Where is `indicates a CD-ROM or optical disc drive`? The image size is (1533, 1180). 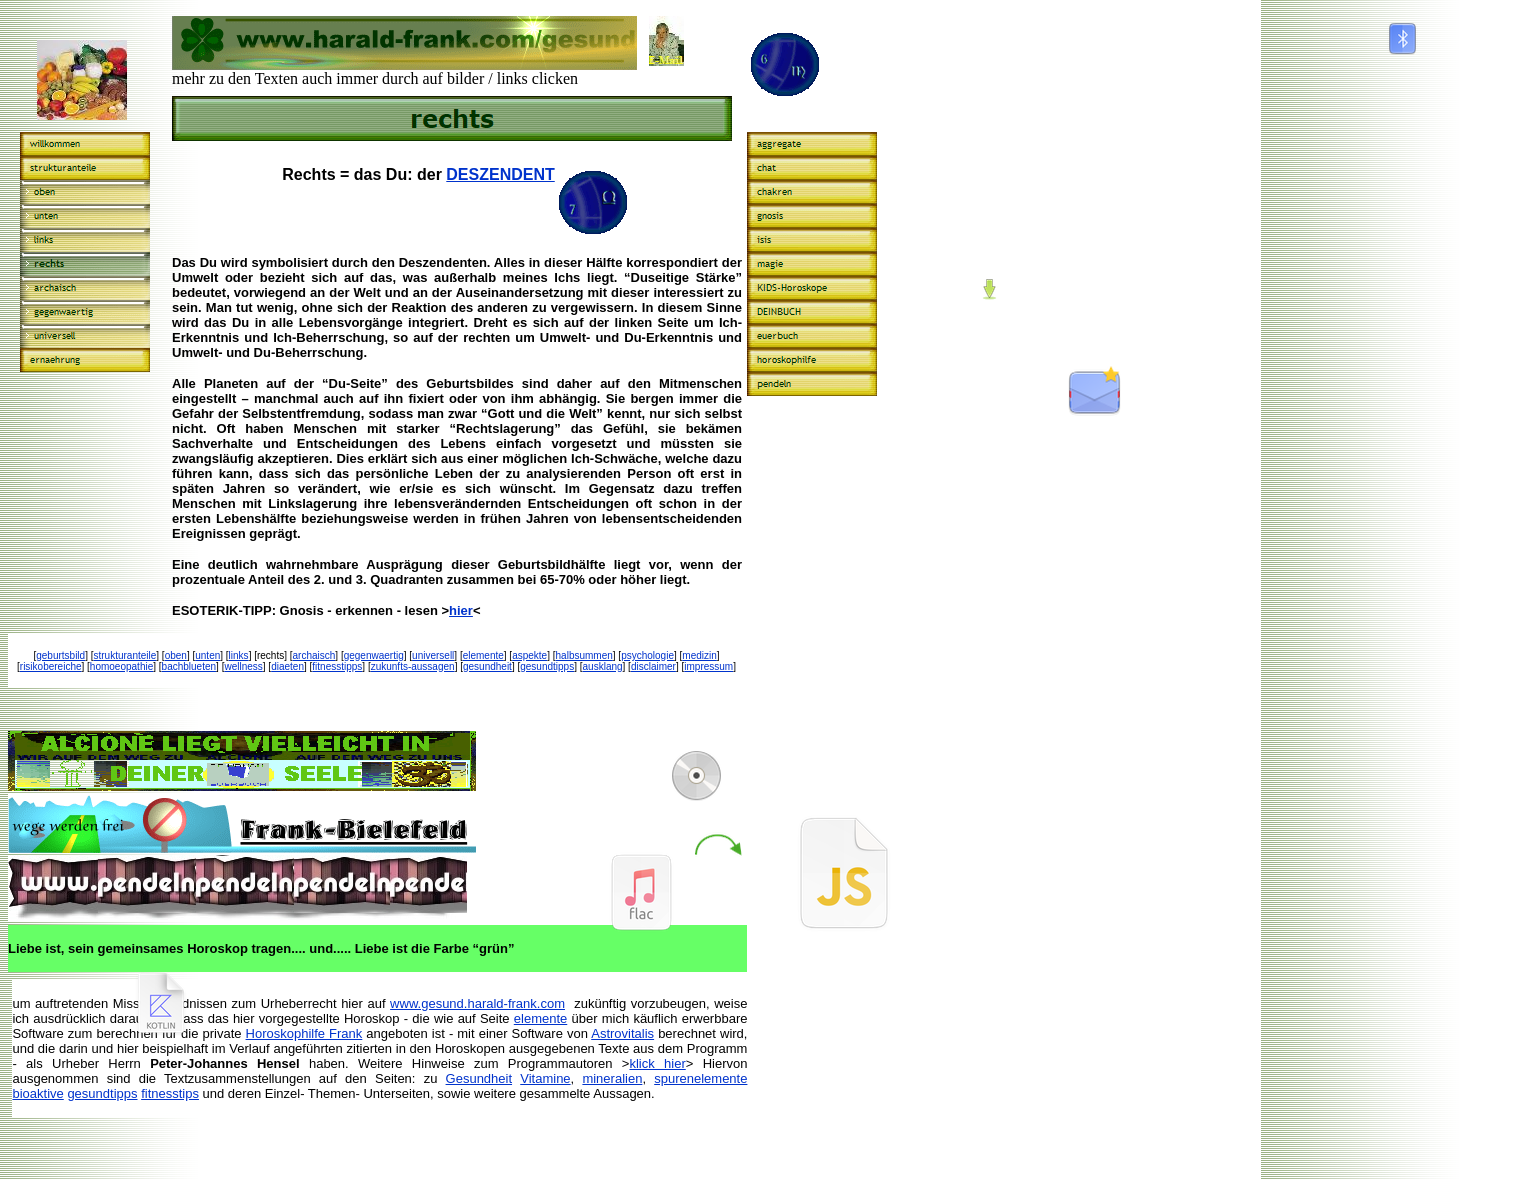 indicates a CD-ROM or optical disc drive is located at coordinates (696, 775).